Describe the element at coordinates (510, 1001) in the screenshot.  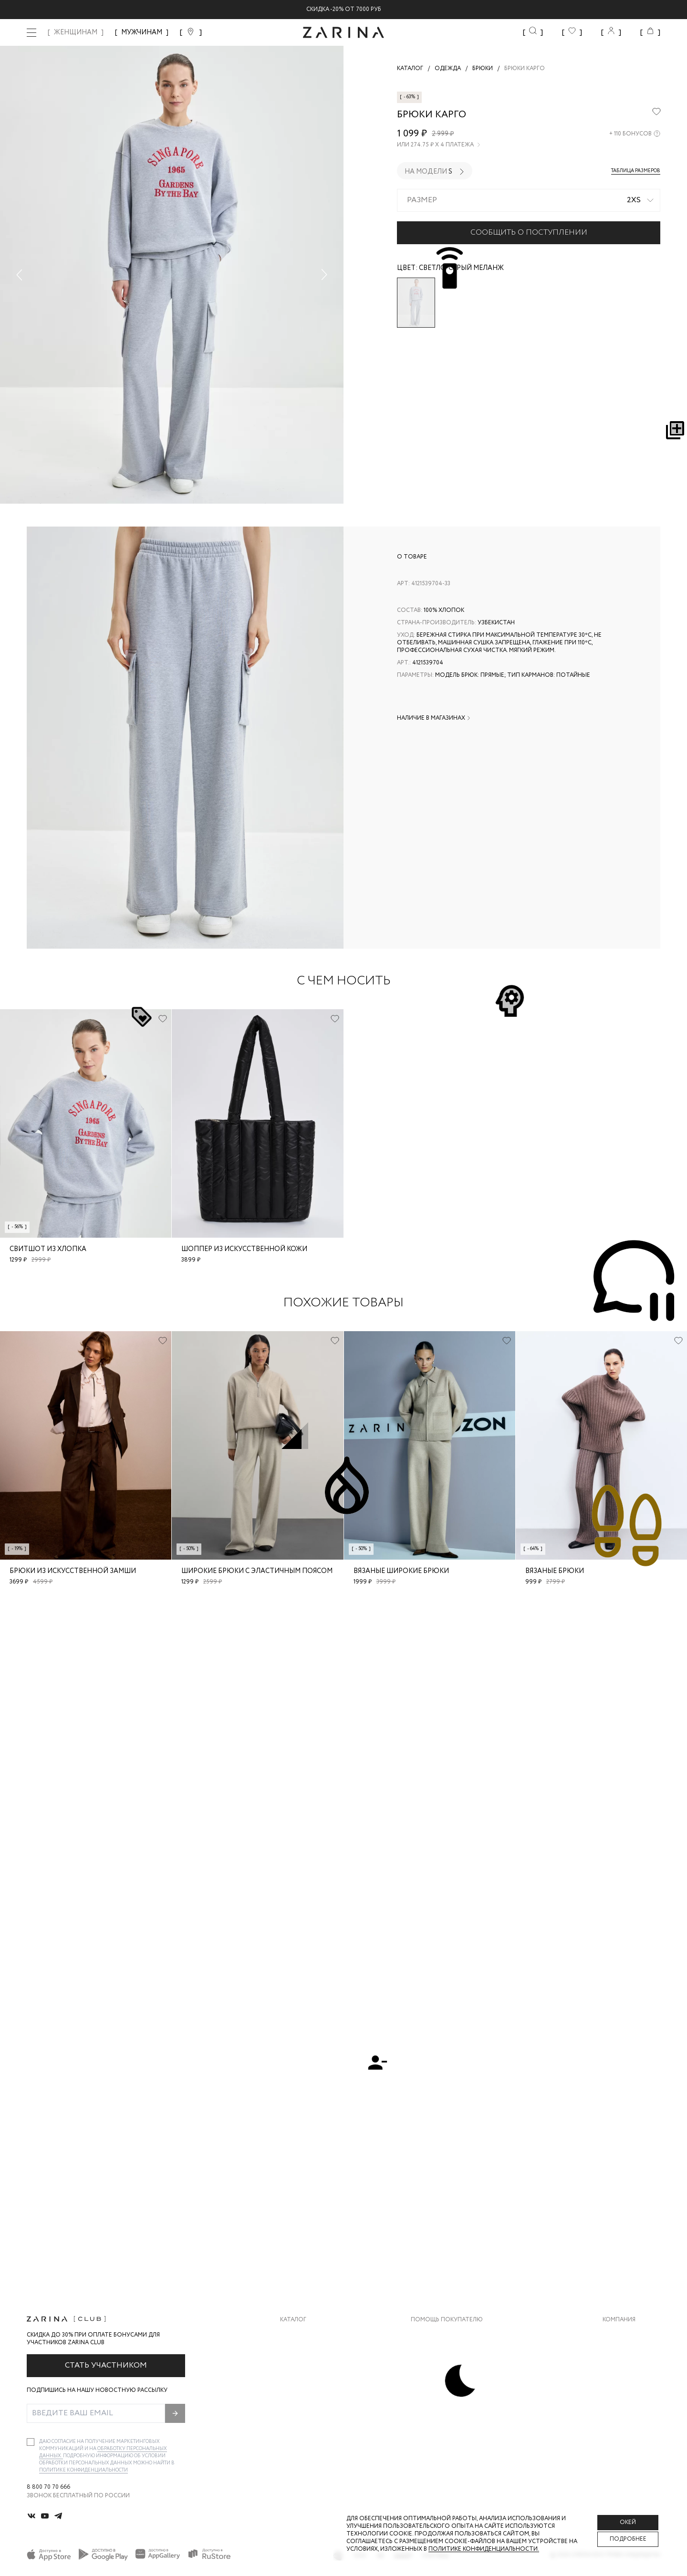
I see `access mental health or mindfulness features` at that location.